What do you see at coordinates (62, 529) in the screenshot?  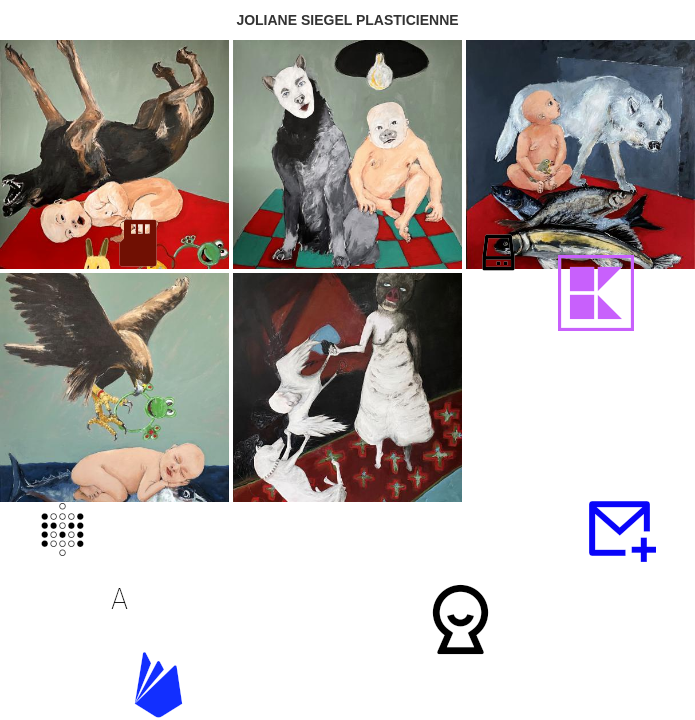 I see `open metabase analytics dashboard` at bounding box center [62, 529].